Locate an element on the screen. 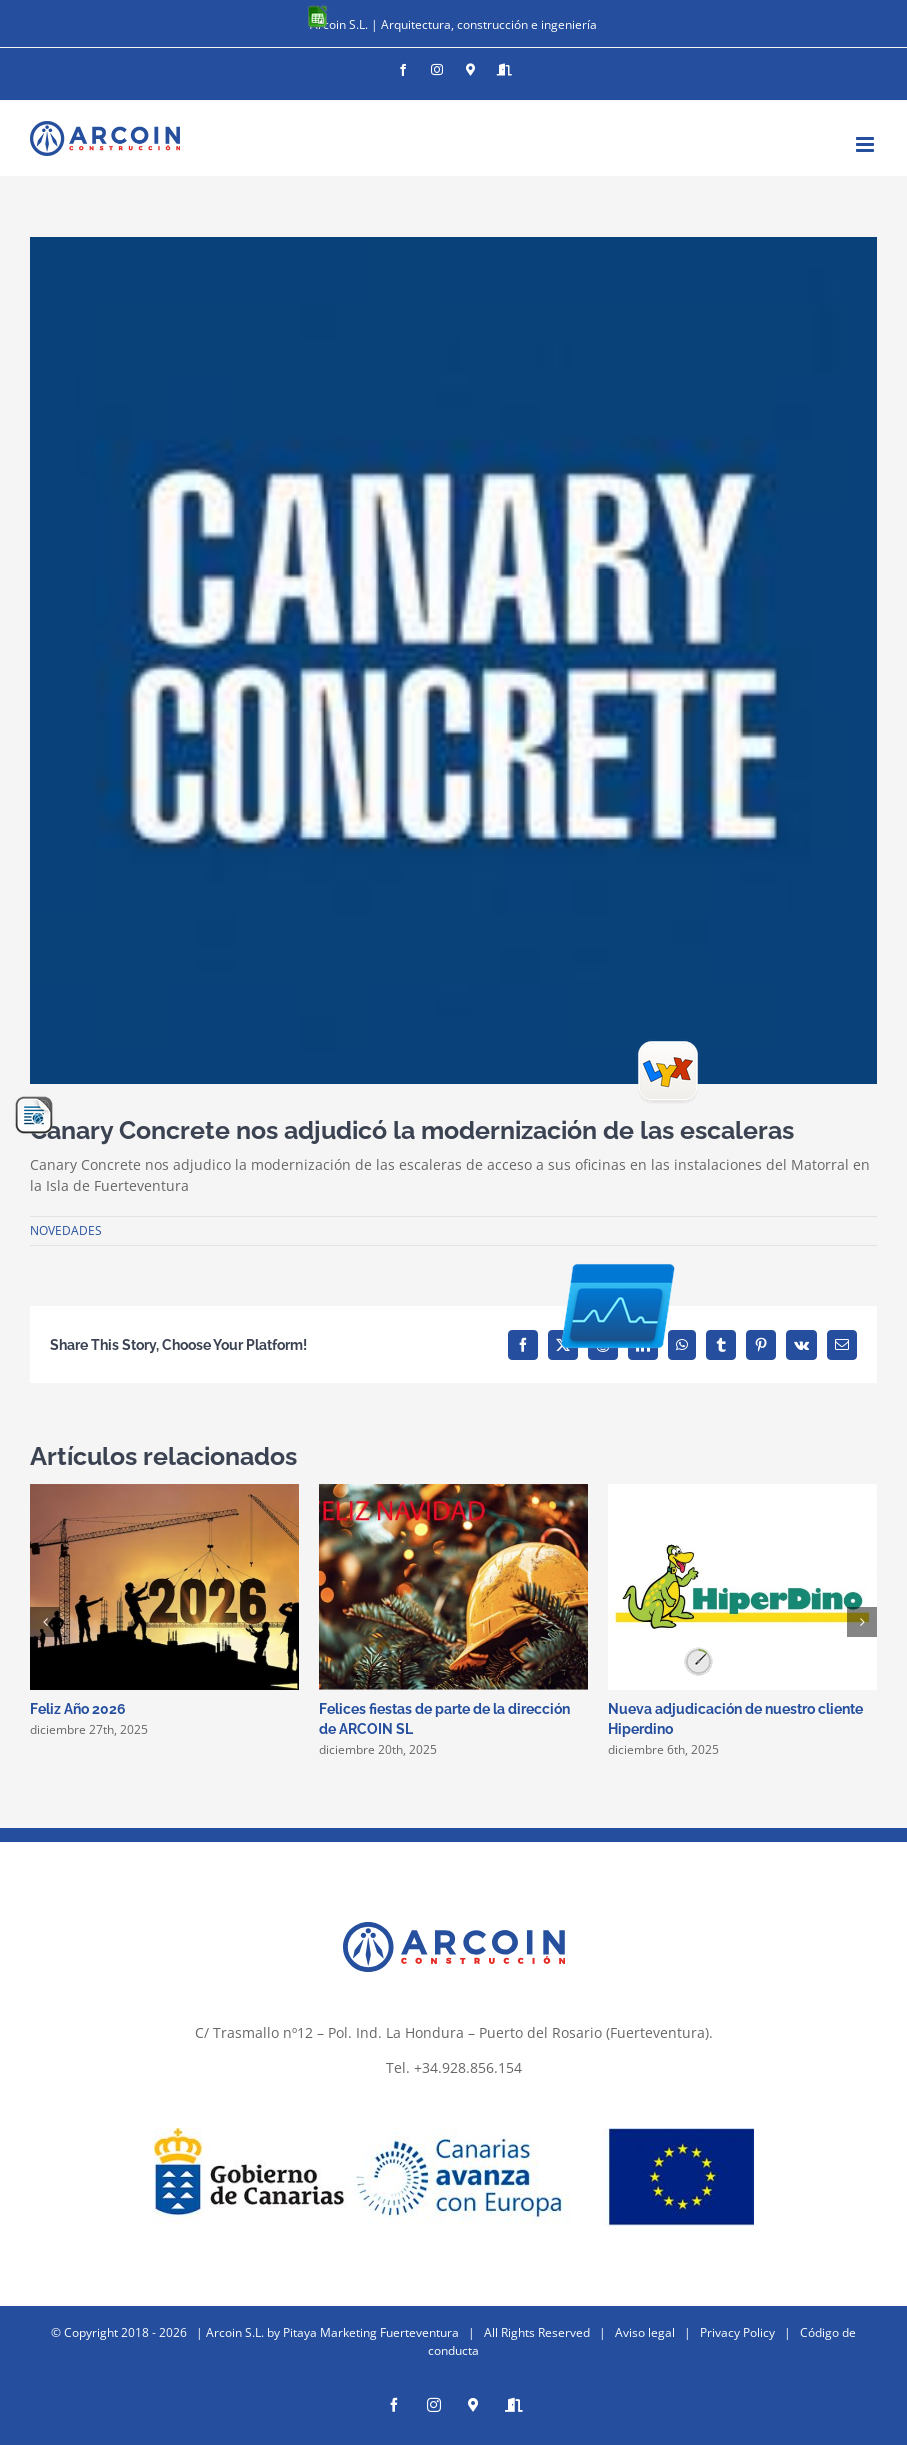 This screenshot has width=907, height=2445. open LibreOffice Calc spreadsheet application is located at coordinates (317, 16).